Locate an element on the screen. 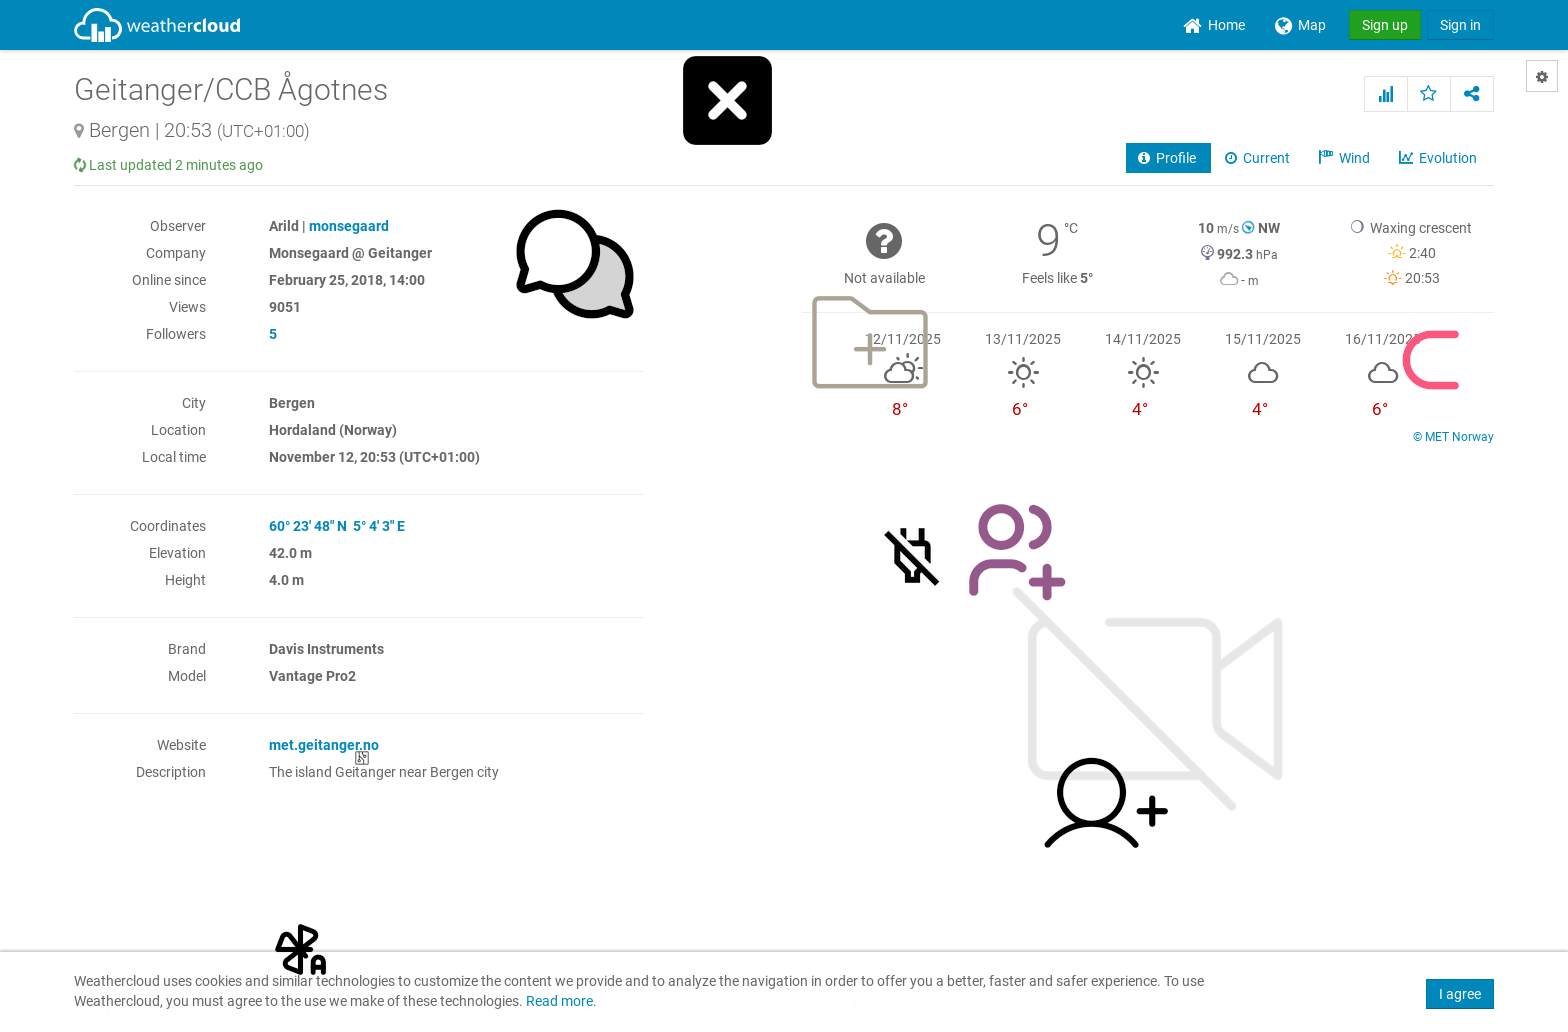  open chat or messaging is located at coordinates (575, 264).